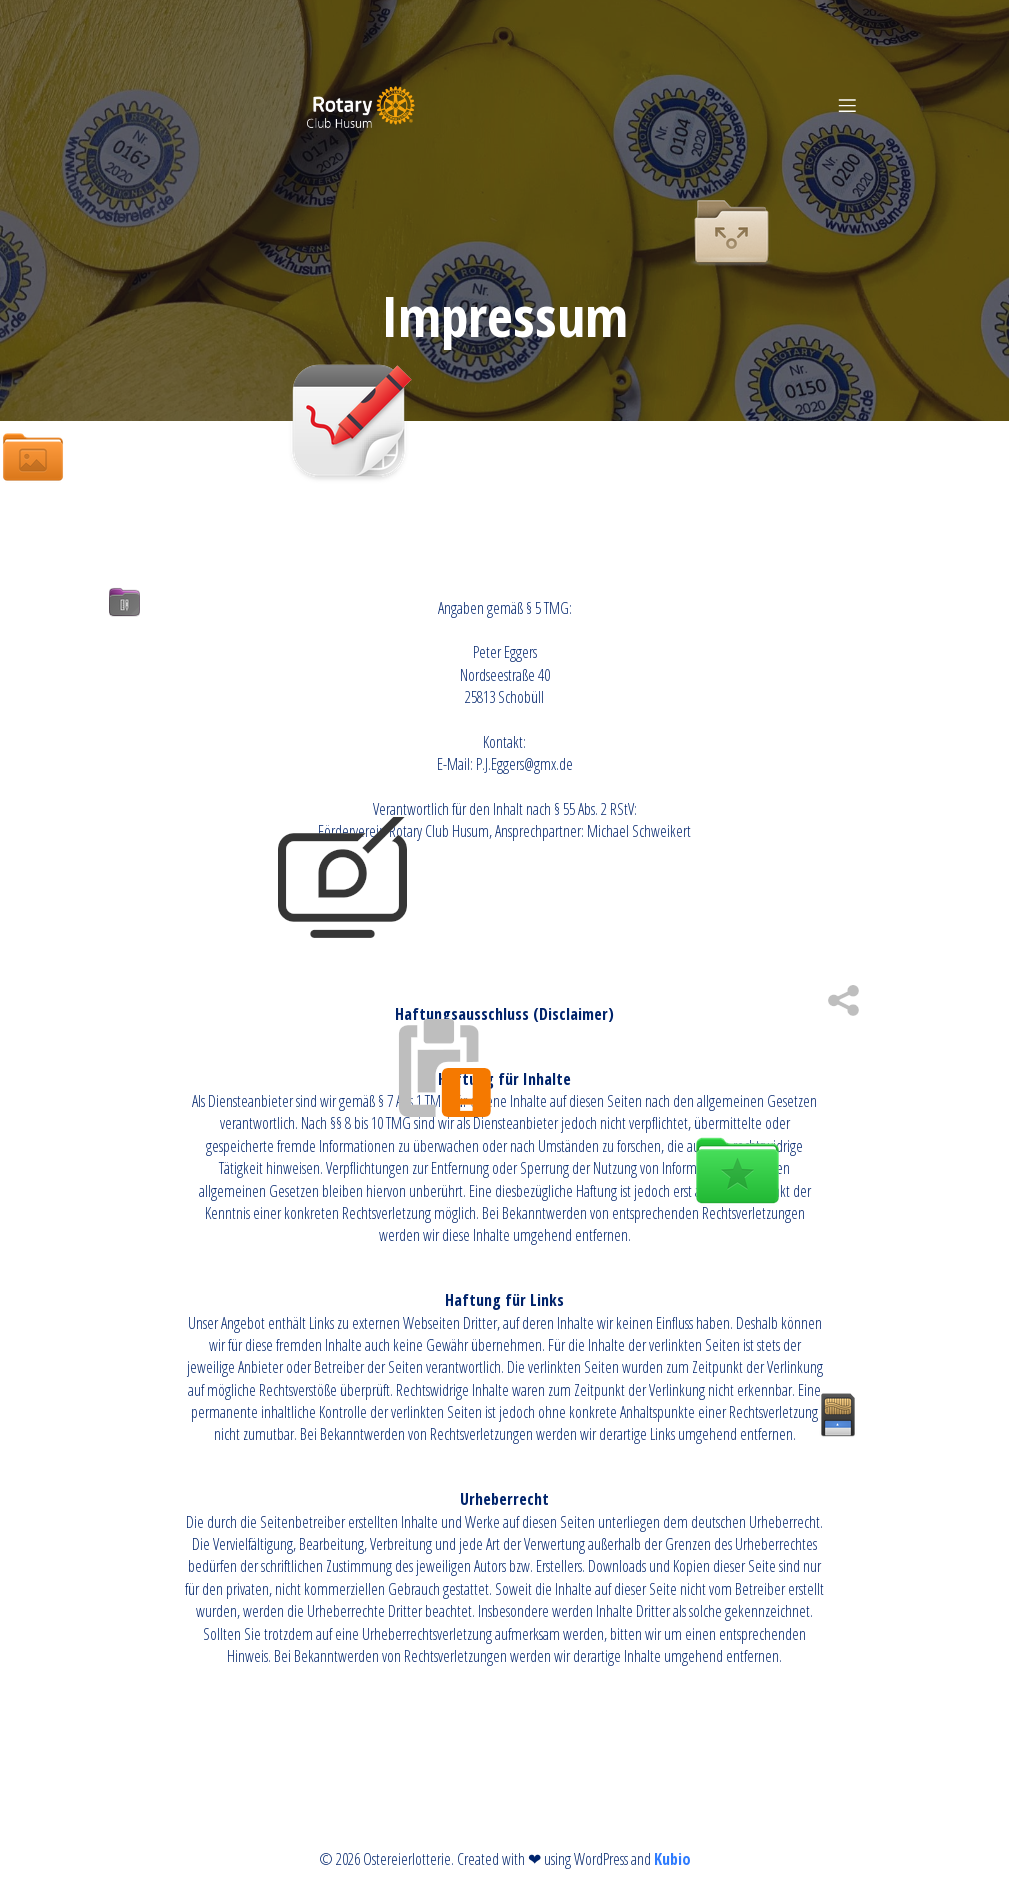 The height and width of the screenshot is (1891, 1009). Describe the element at coordinates (33, 457) in the screenshot. I see `open your images folder` at that location.